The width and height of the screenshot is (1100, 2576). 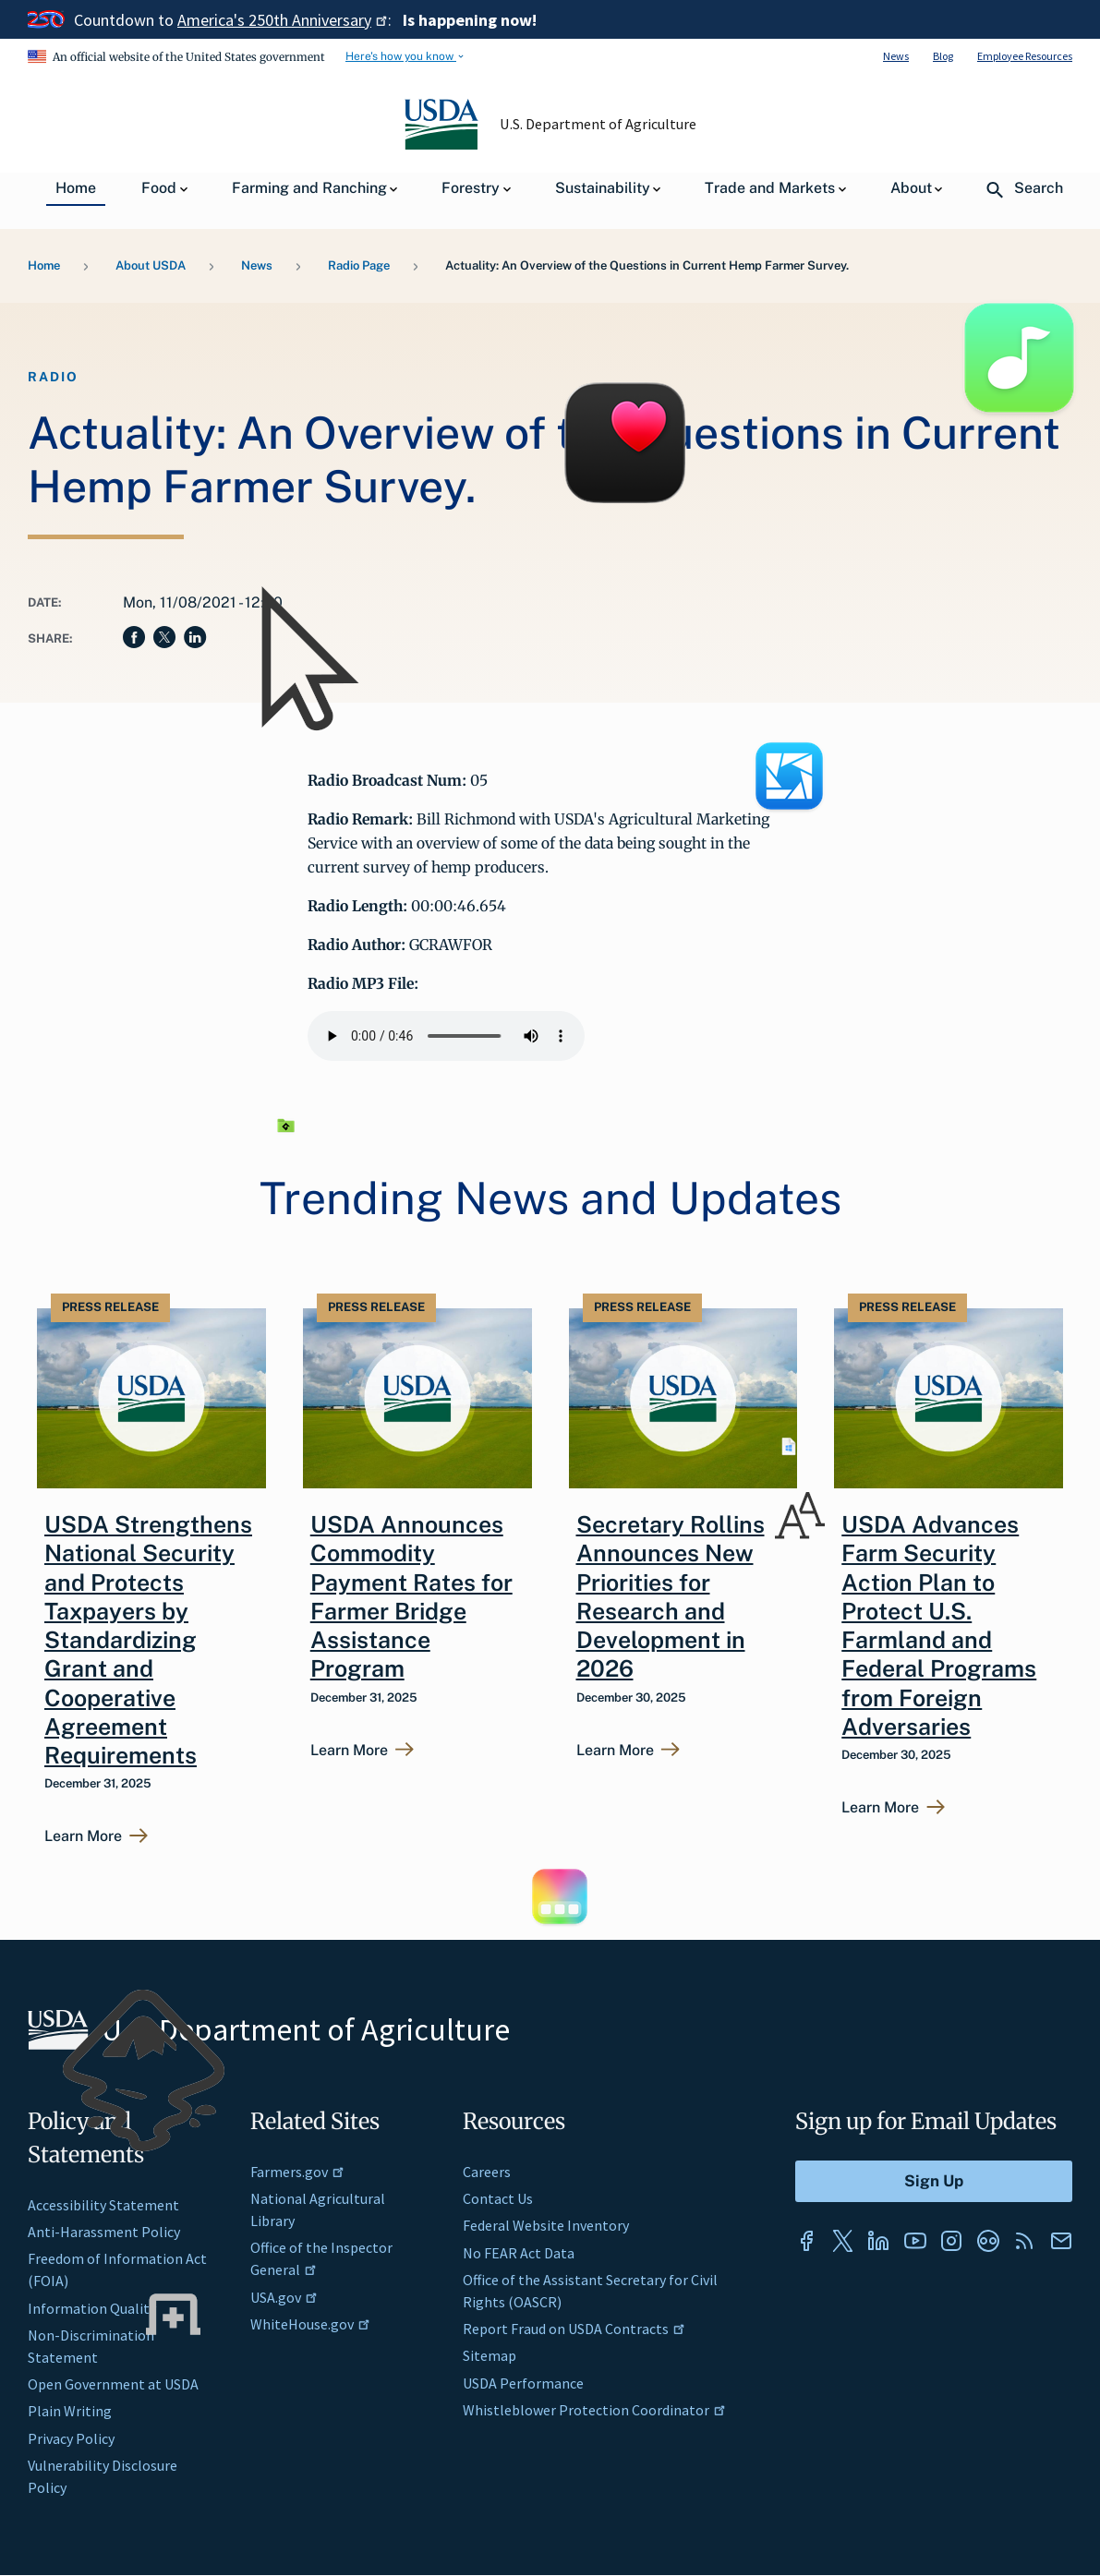 What do you see at coordinates (624, 442) in the screenshot?
I see `open the health app` at bounding box center [624, 442].